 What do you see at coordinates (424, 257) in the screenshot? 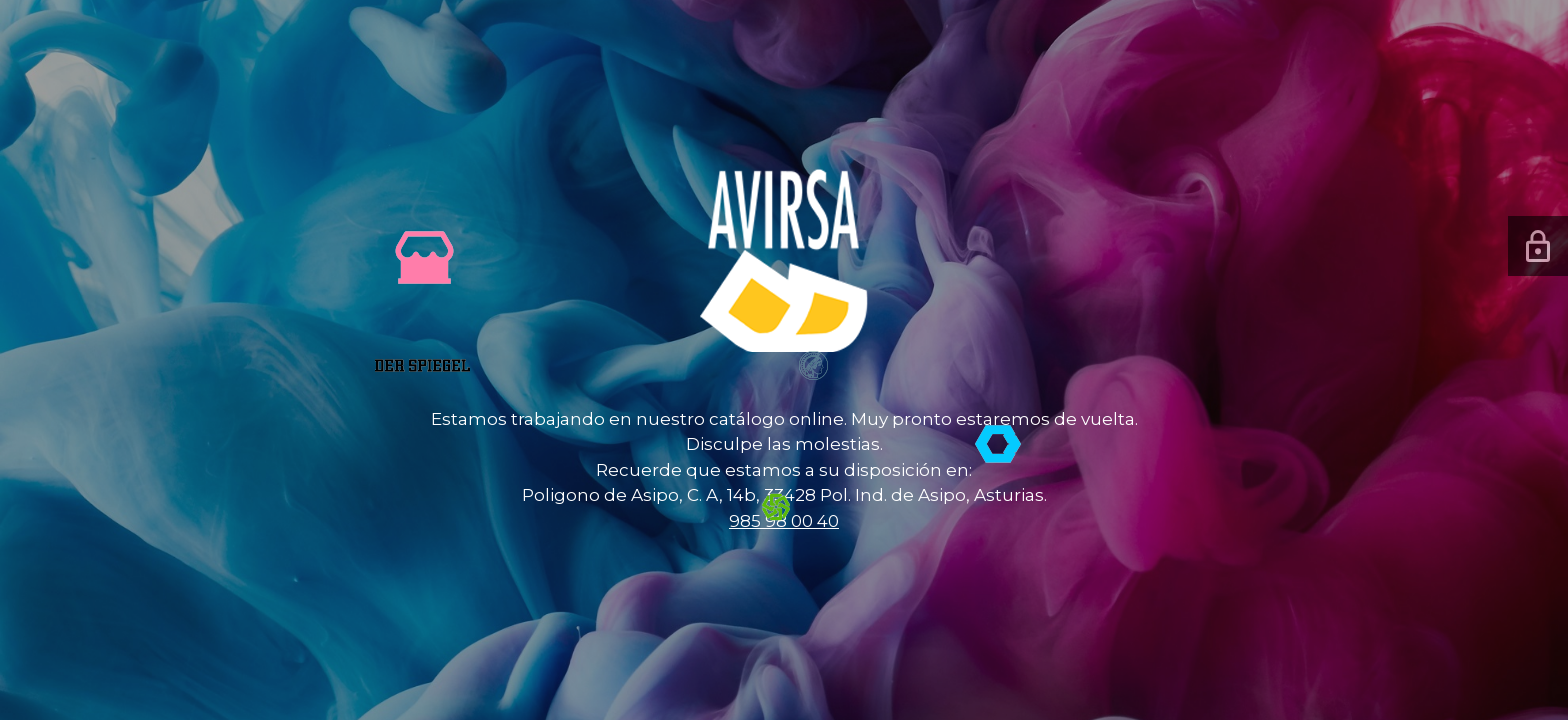
I see `open the store or marketplace` at bounding box center [424, 257].